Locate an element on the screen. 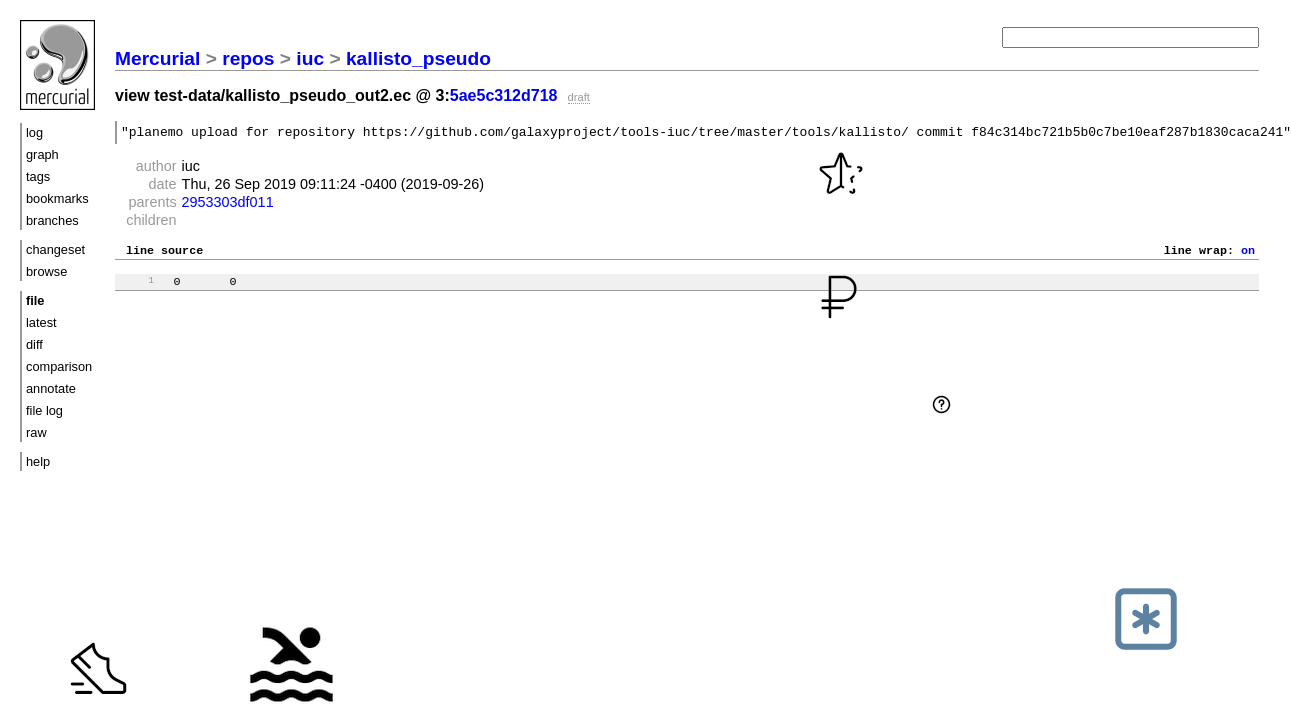 The image size is (1291, 720). enter a password or PIN field is located at coordinates (1146, 619).